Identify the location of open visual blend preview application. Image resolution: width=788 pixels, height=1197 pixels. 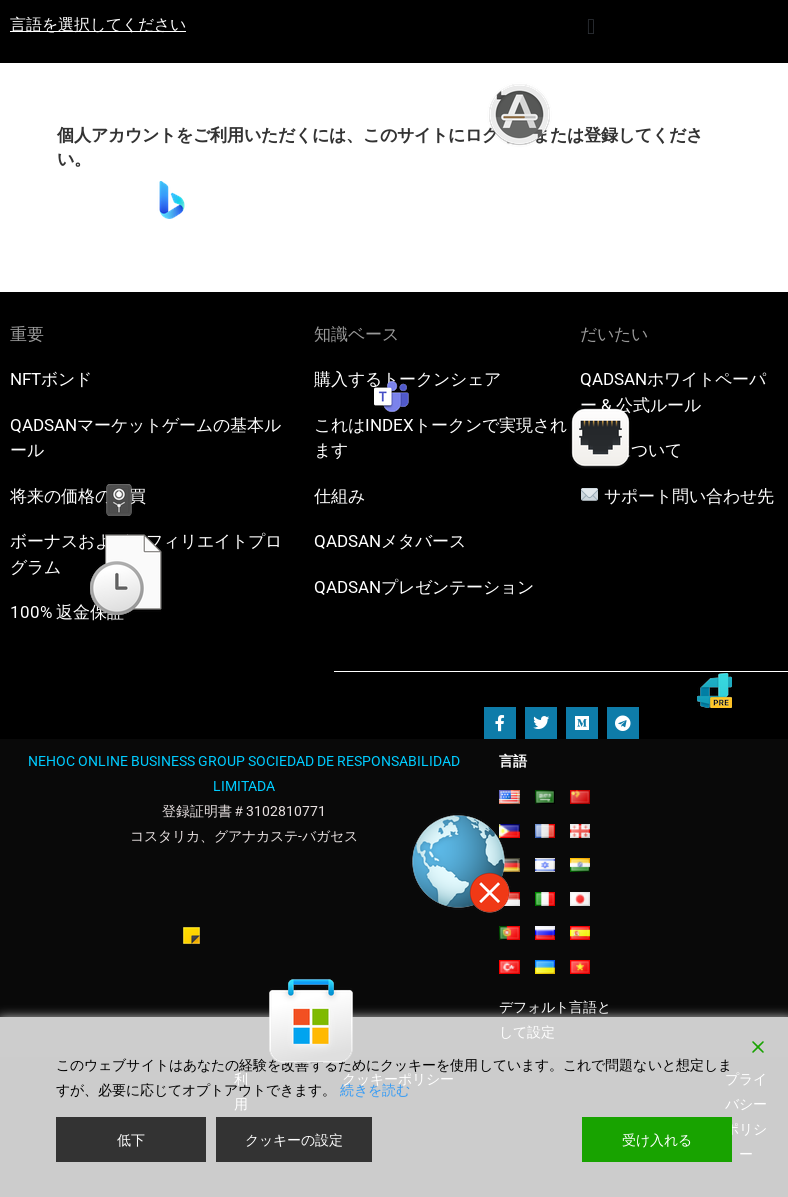
(714, 690).